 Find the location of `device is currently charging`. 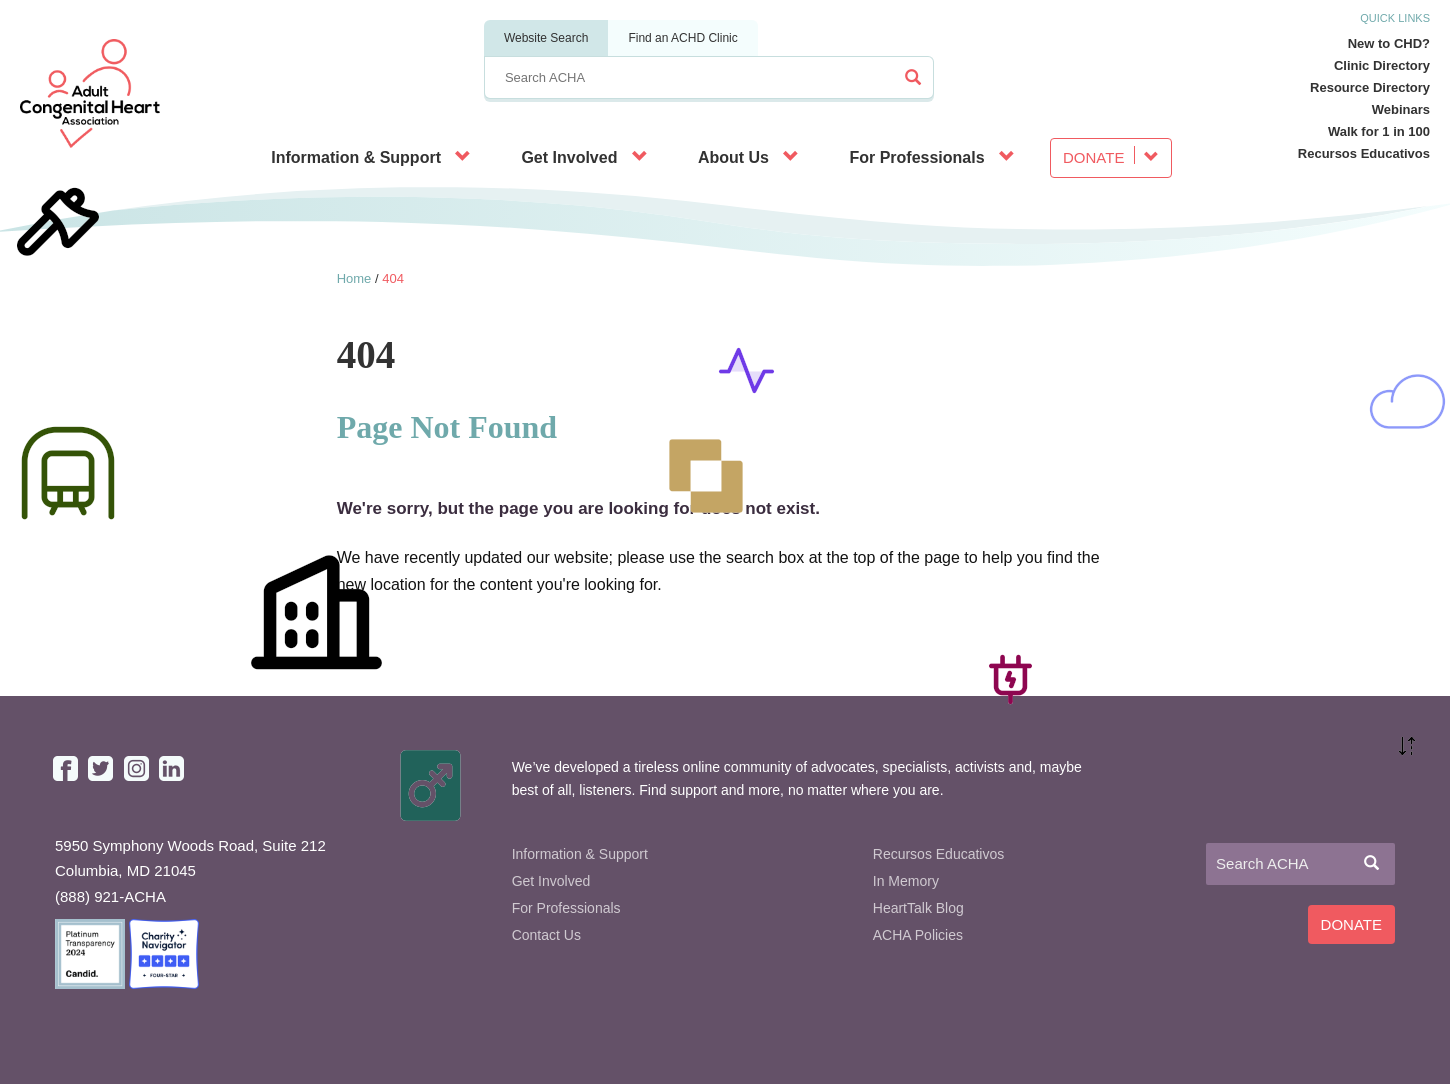

device is currently charging is located at coordinates (1010, 679).